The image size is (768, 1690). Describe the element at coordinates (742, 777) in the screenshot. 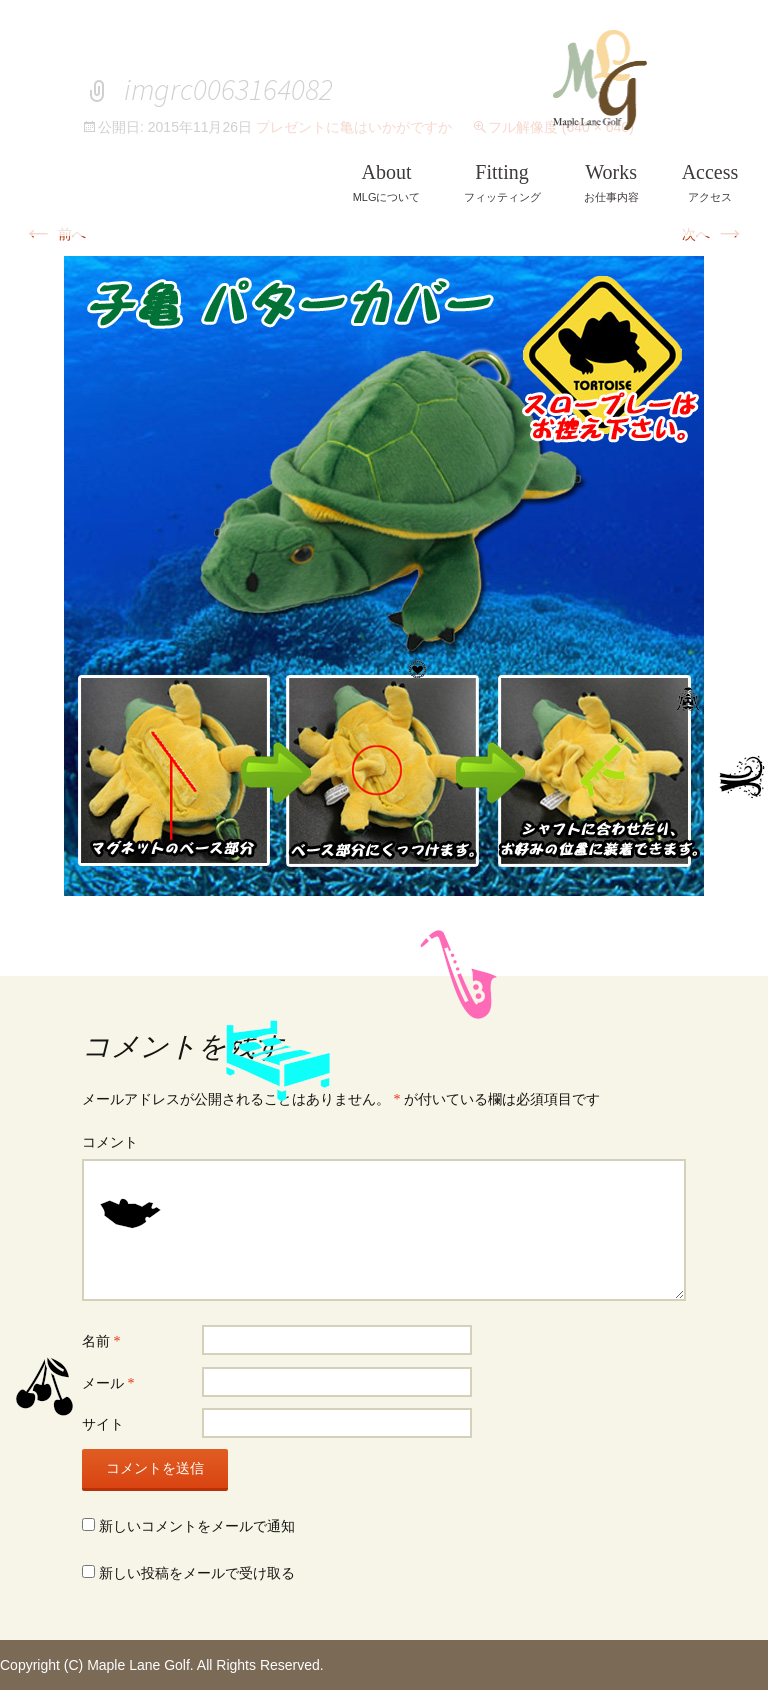

I see `indicates sandstorm or dust storm weather condition` at that location.